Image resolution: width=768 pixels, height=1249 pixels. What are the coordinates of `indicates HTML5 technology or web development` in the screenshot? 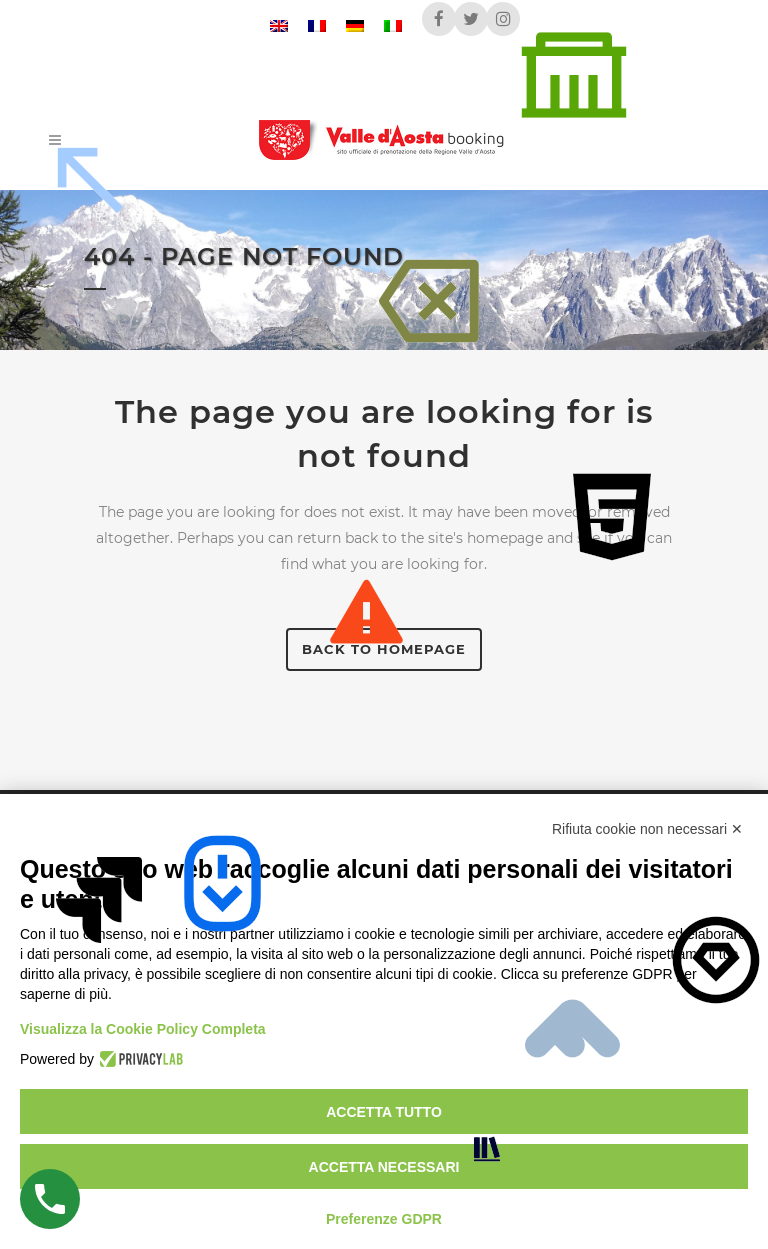 It's located at (612, 517).